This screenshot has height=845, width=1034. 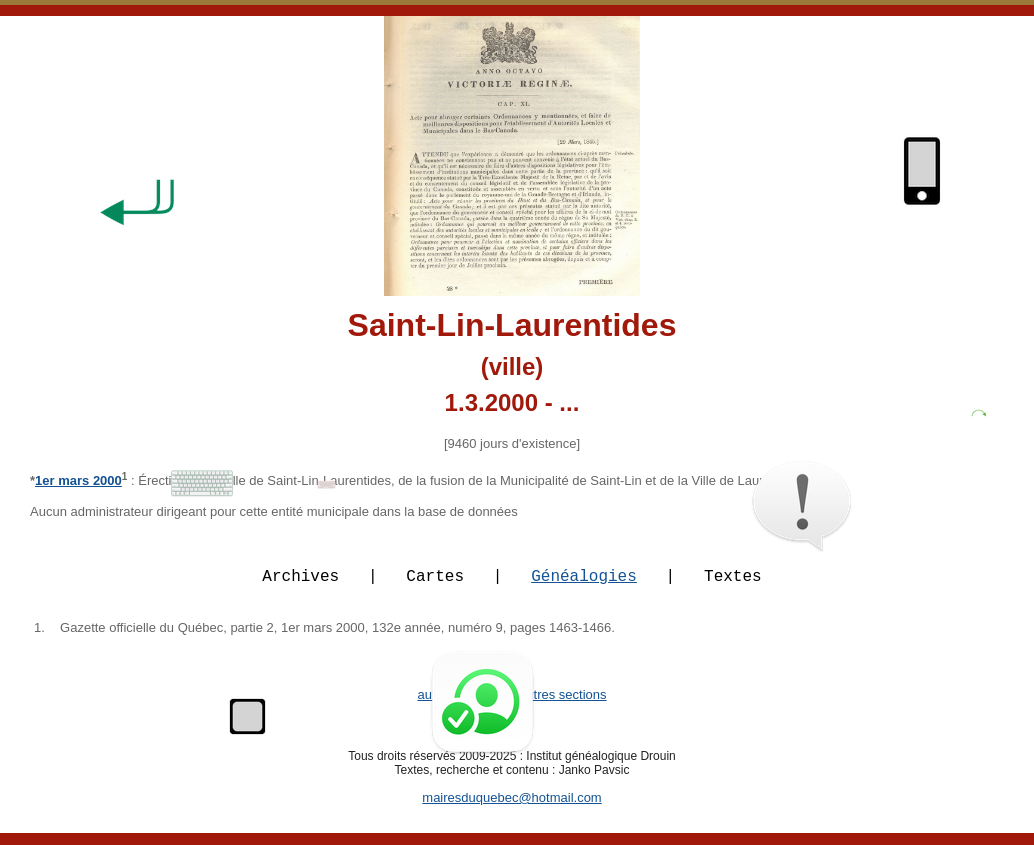 What do you see at coordinates (326, 484) in the screenshot?
I see `connect to a wireless bluetooth keyboard` at bounding box center [326, 484].